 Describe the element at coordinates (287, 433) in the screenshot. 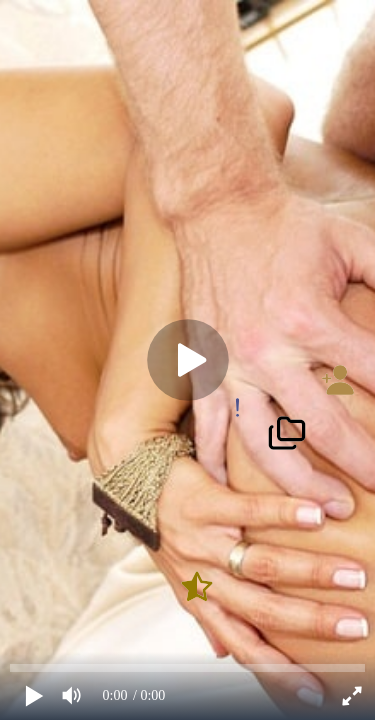

I see `view all folders` at that location.